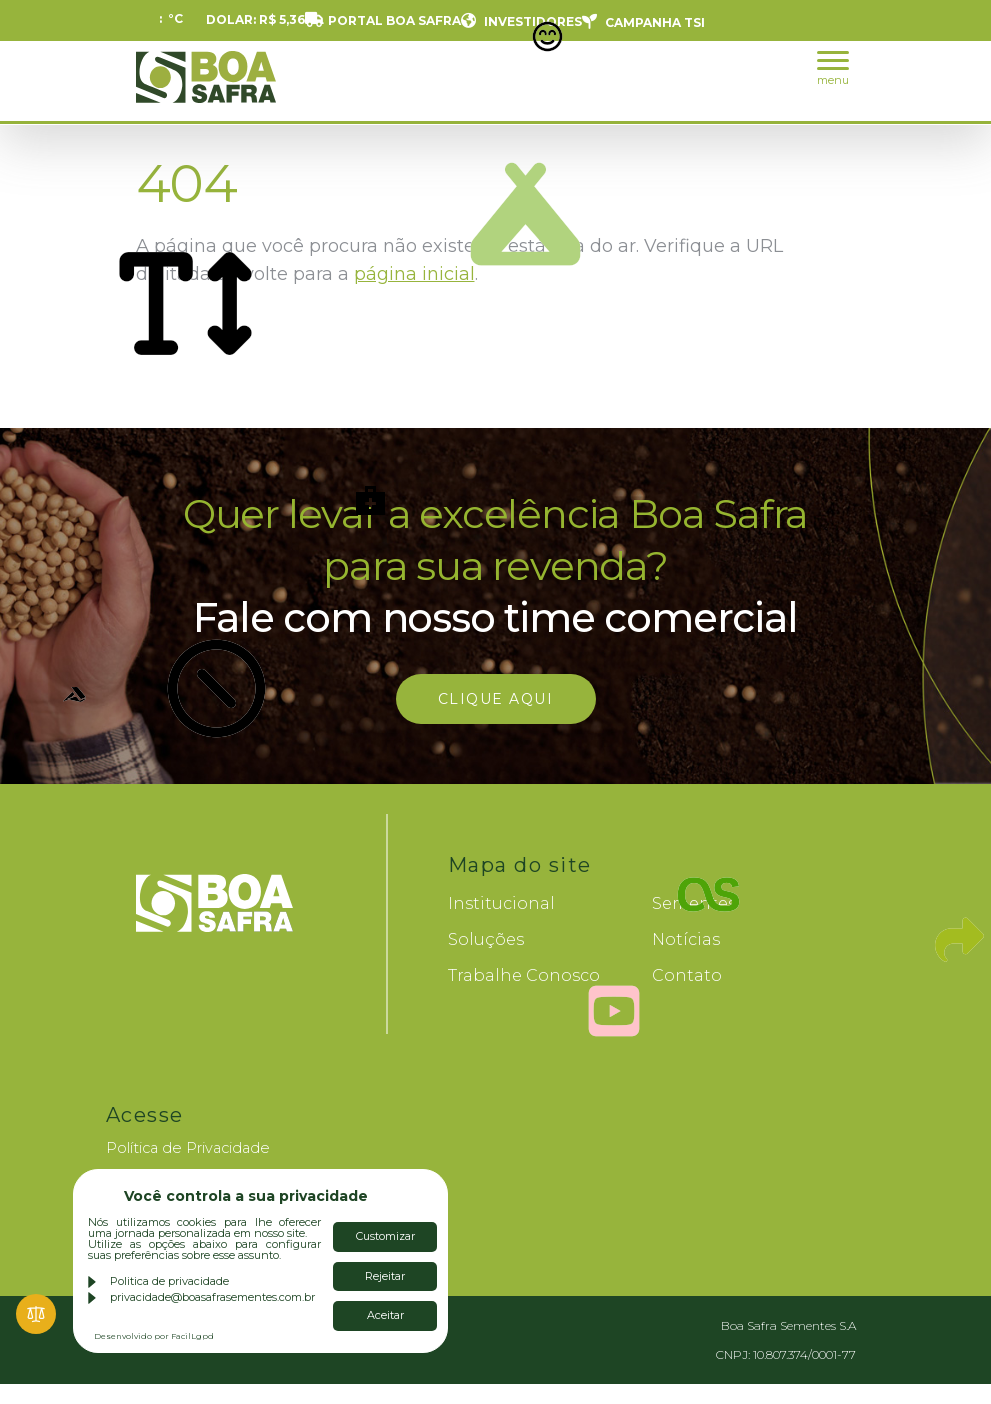 The width and height of the screenshot is (991, 1404). I want to click on adjust text height or line spacing, so click(185, 303).